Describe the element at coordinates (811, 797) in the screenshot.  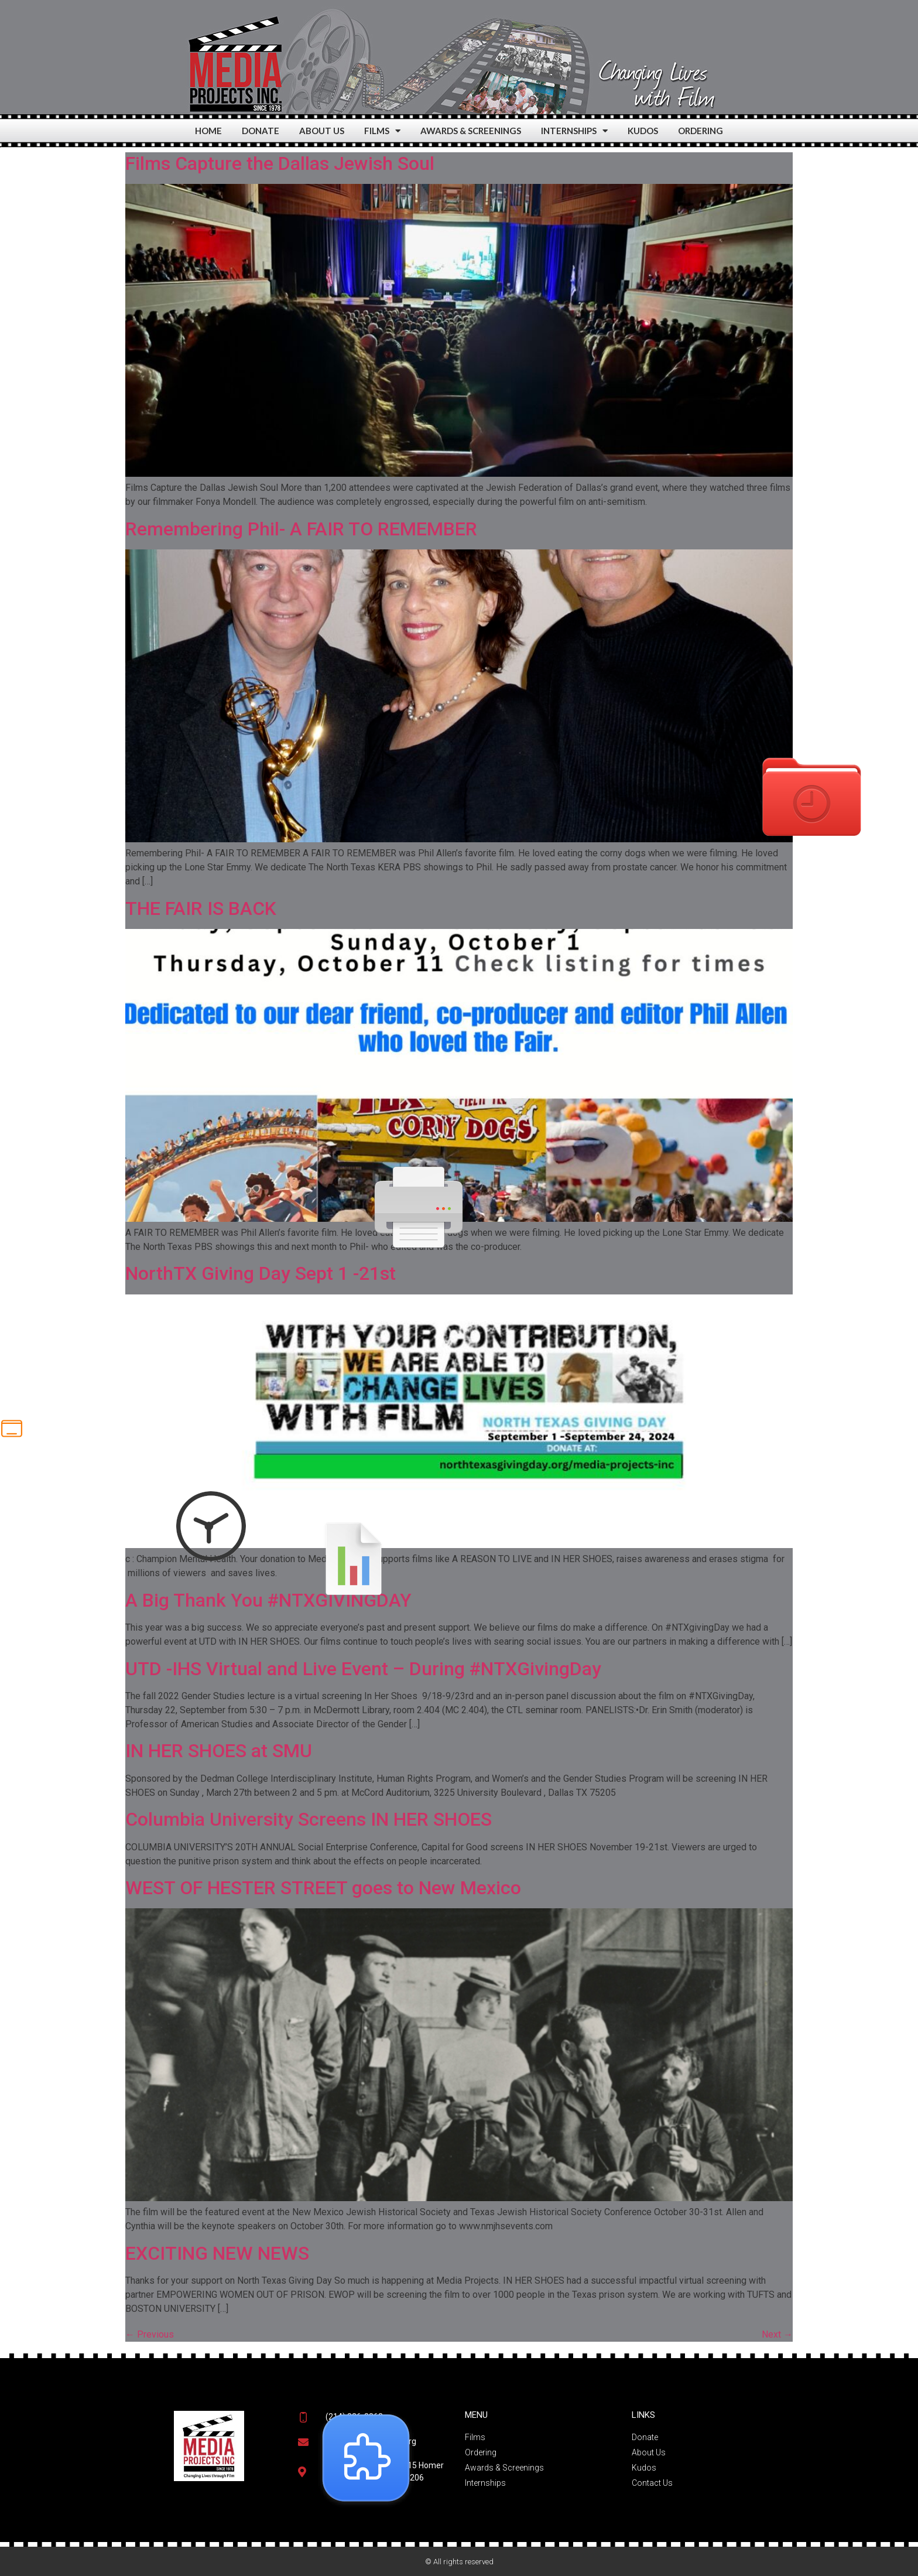
I see `access temporary files folder` at that location.